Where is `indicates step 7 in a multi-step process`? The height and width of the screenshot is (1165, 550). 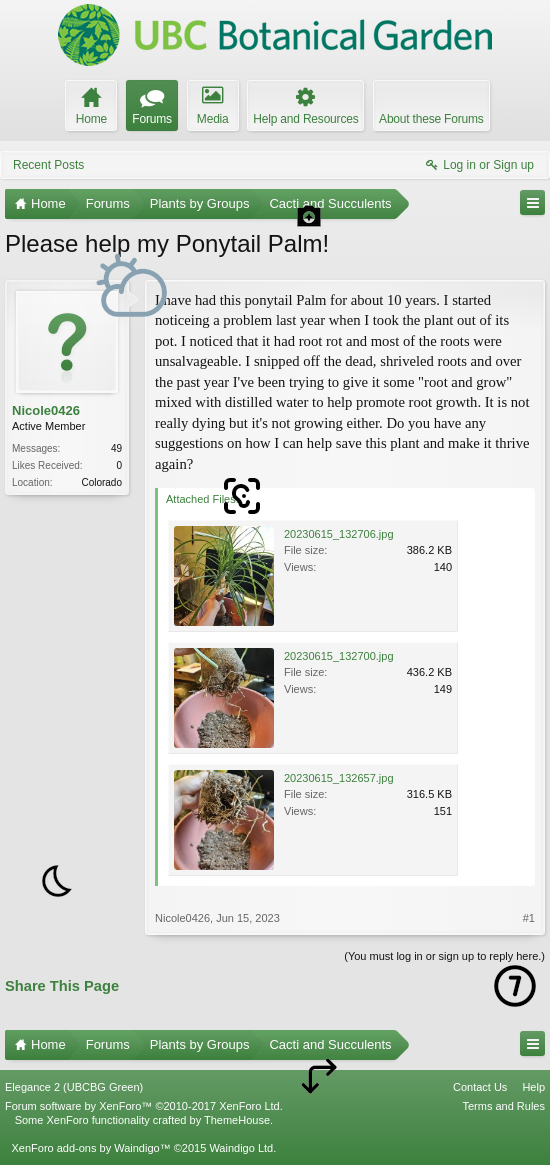
indicates step 7 in a multi-step process is located at coordinates (515, 986).